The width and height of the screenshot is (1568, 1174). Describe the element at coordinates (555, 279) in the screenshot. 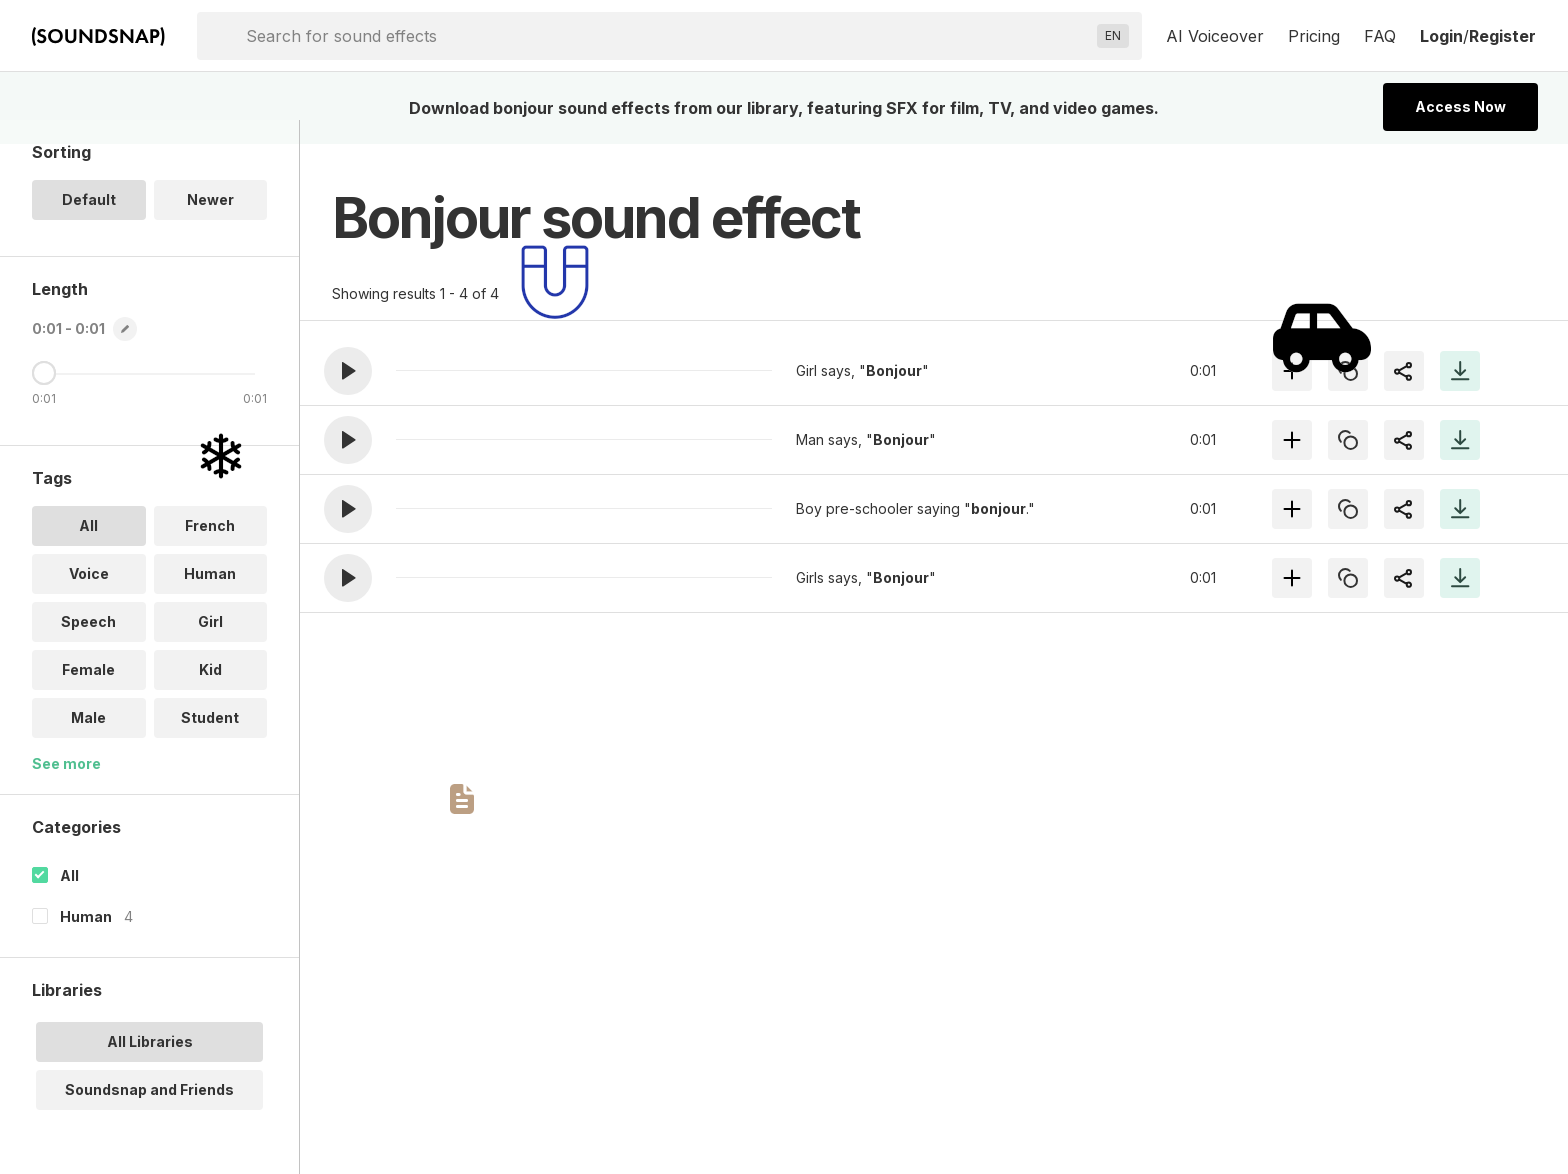

I see `activate magnetic snap or alignment tool` at that location.